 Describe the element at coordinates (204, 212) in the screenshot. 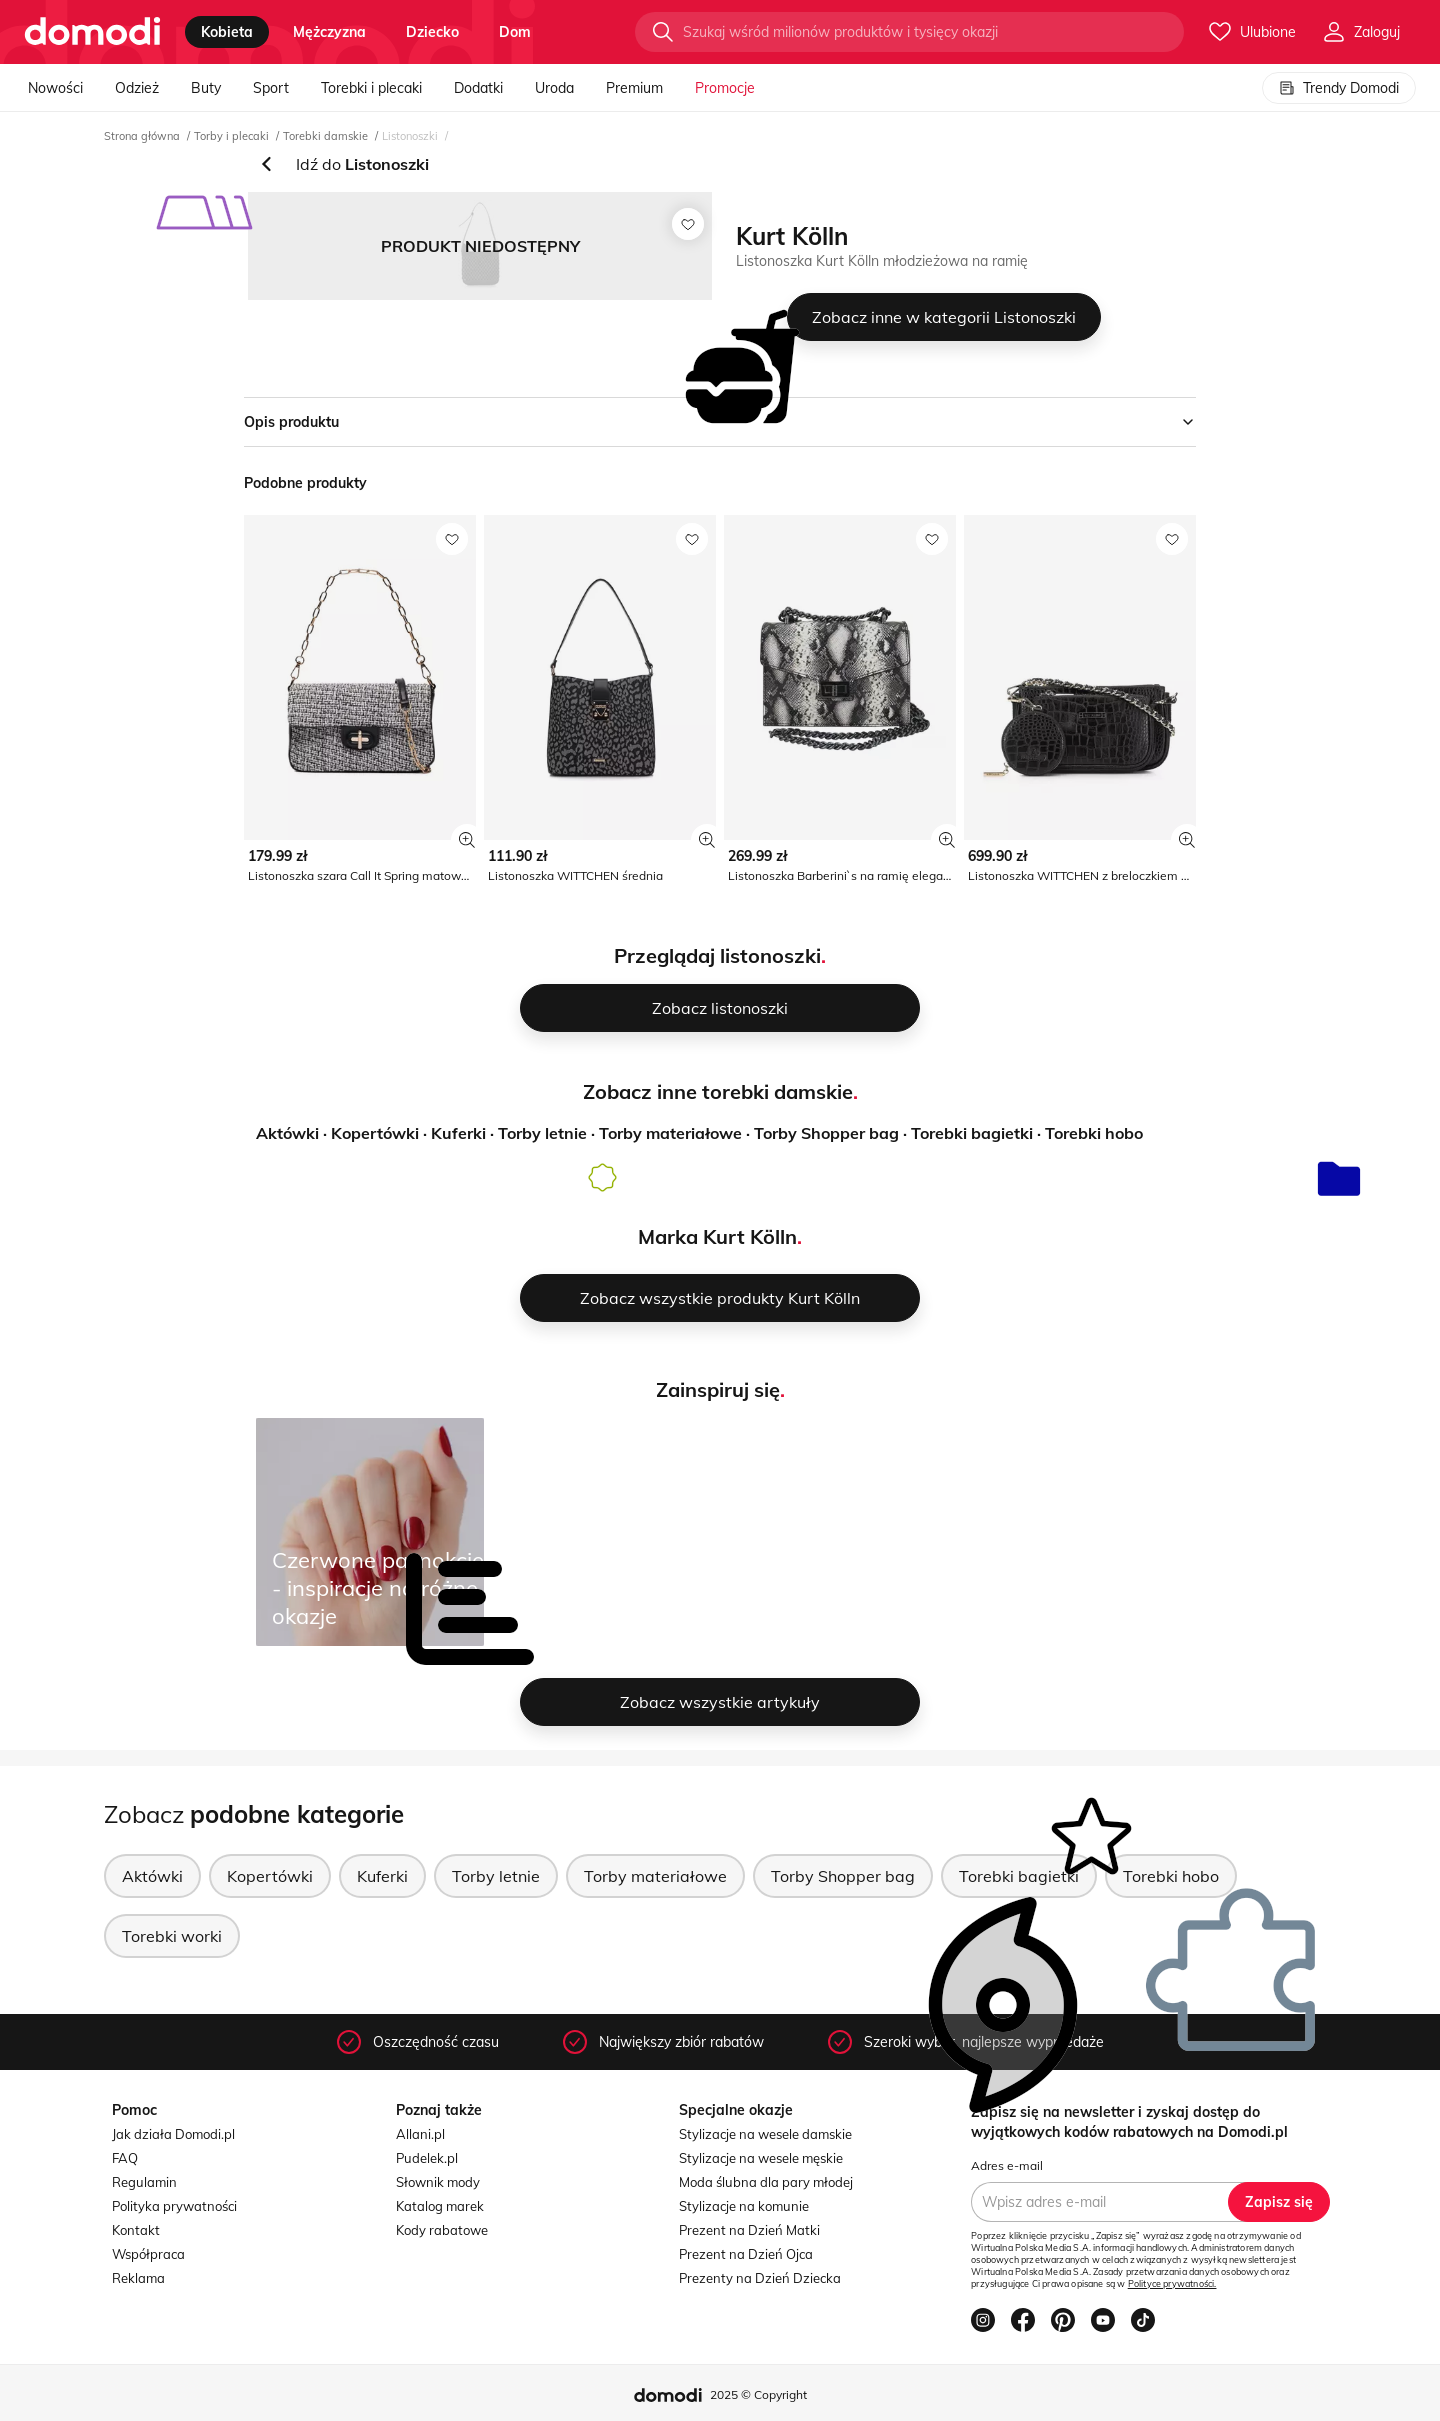

I see `switch between open browser tabs` at that location.